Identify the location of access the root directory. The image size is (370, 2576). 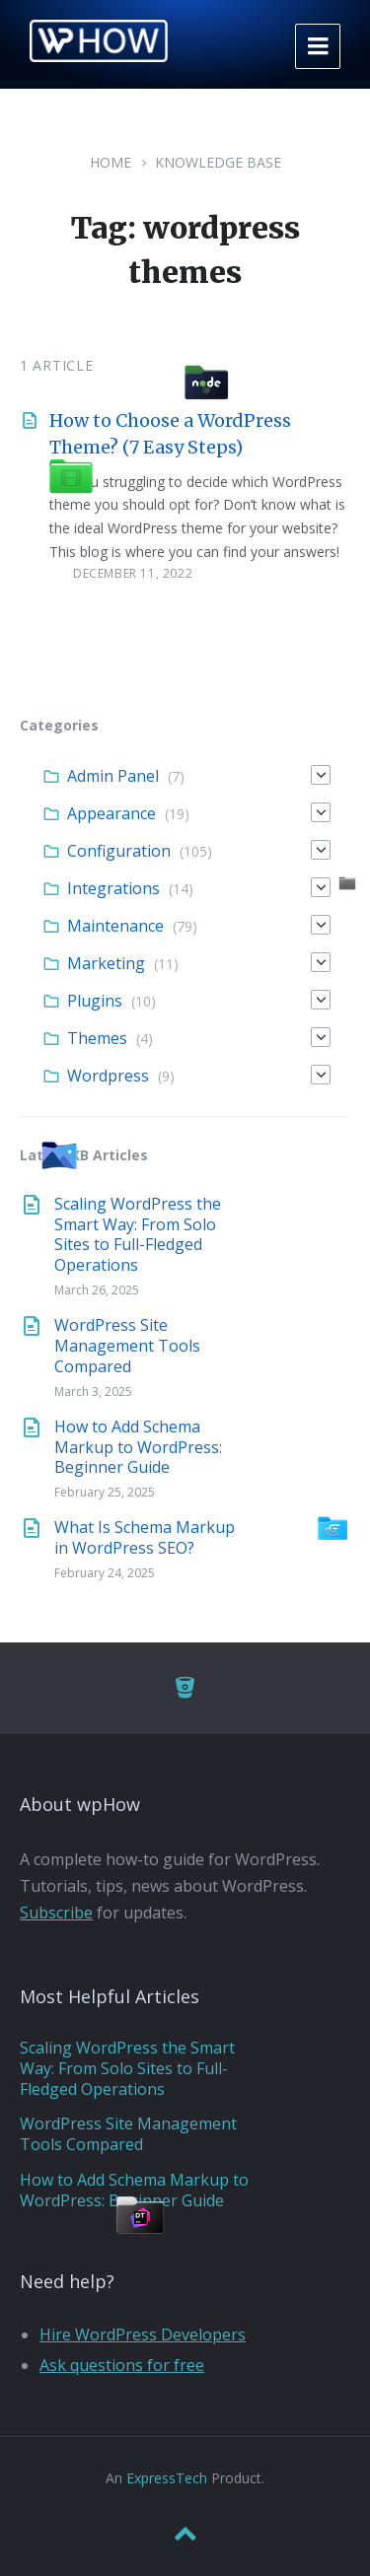
(347, 883).